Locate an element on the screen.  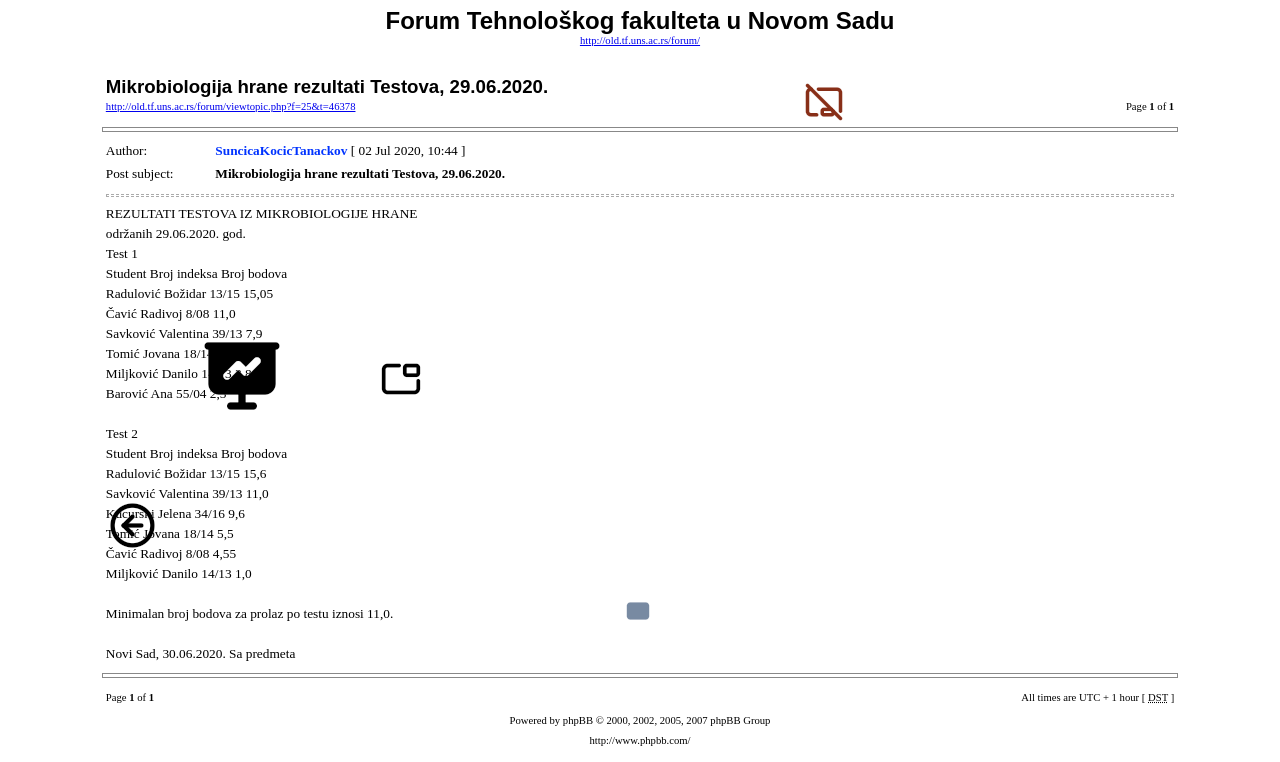
go back to the previous screen is located at coordinates (132, 525).